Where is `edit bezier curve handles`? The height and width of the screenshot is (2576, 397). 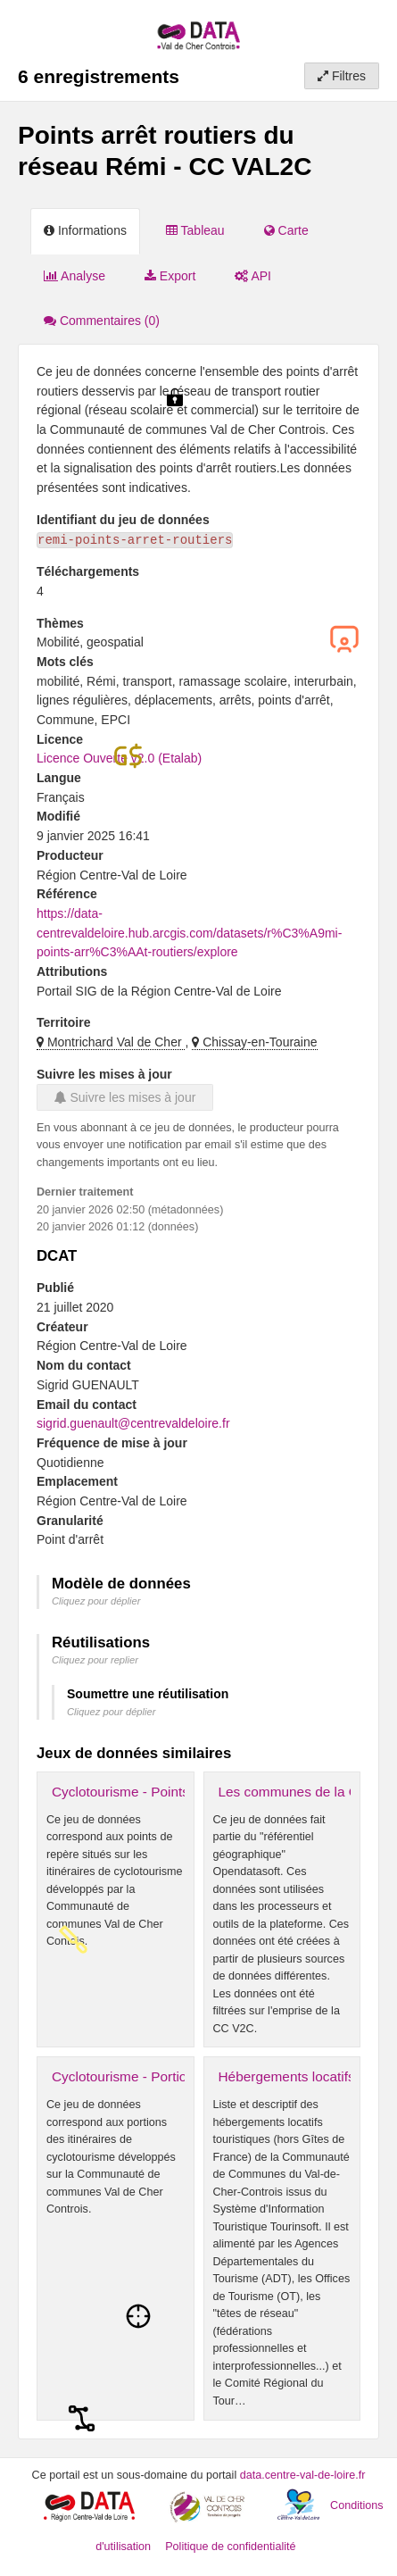 edit bezier curve handles is located at coordinates (81, 2418).